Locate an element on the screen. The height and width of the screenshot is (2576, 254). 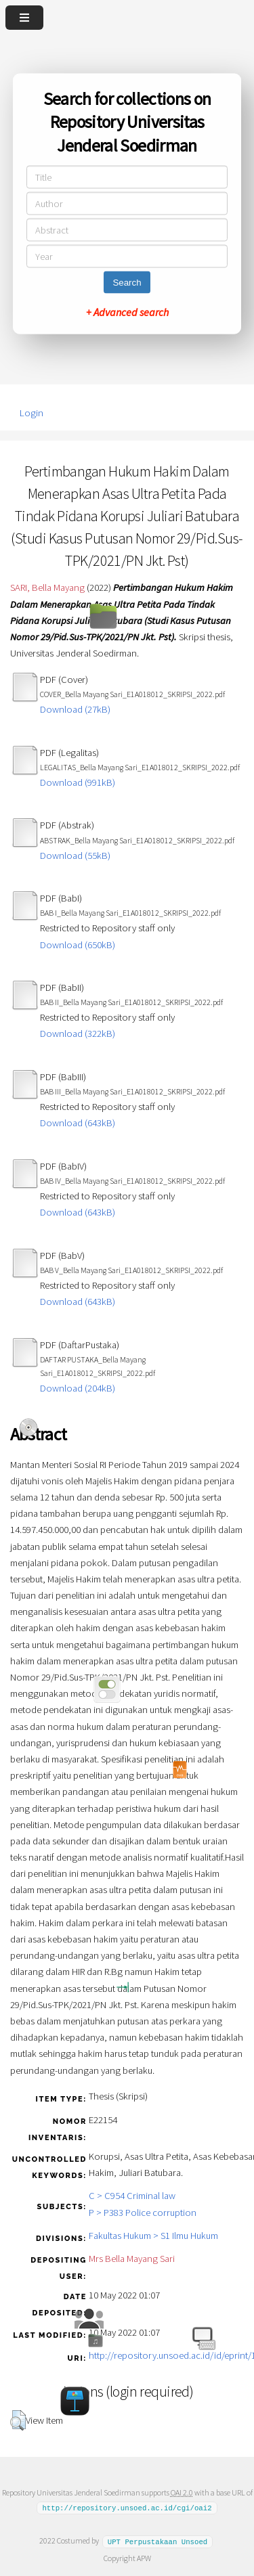
indicates shared access with all users is located at coordinates (89, 2315).